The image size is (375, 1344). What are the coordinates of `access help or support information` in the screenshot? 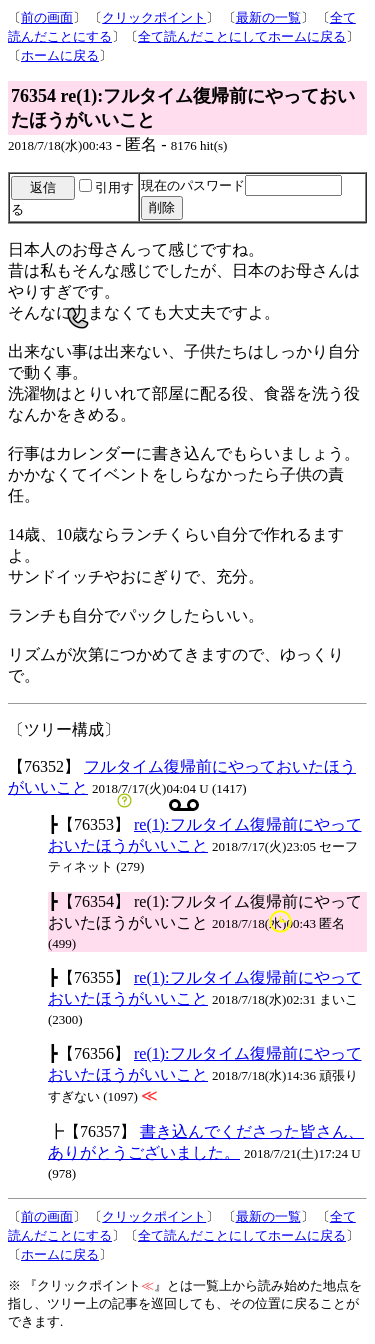 It's located at (124, 800).